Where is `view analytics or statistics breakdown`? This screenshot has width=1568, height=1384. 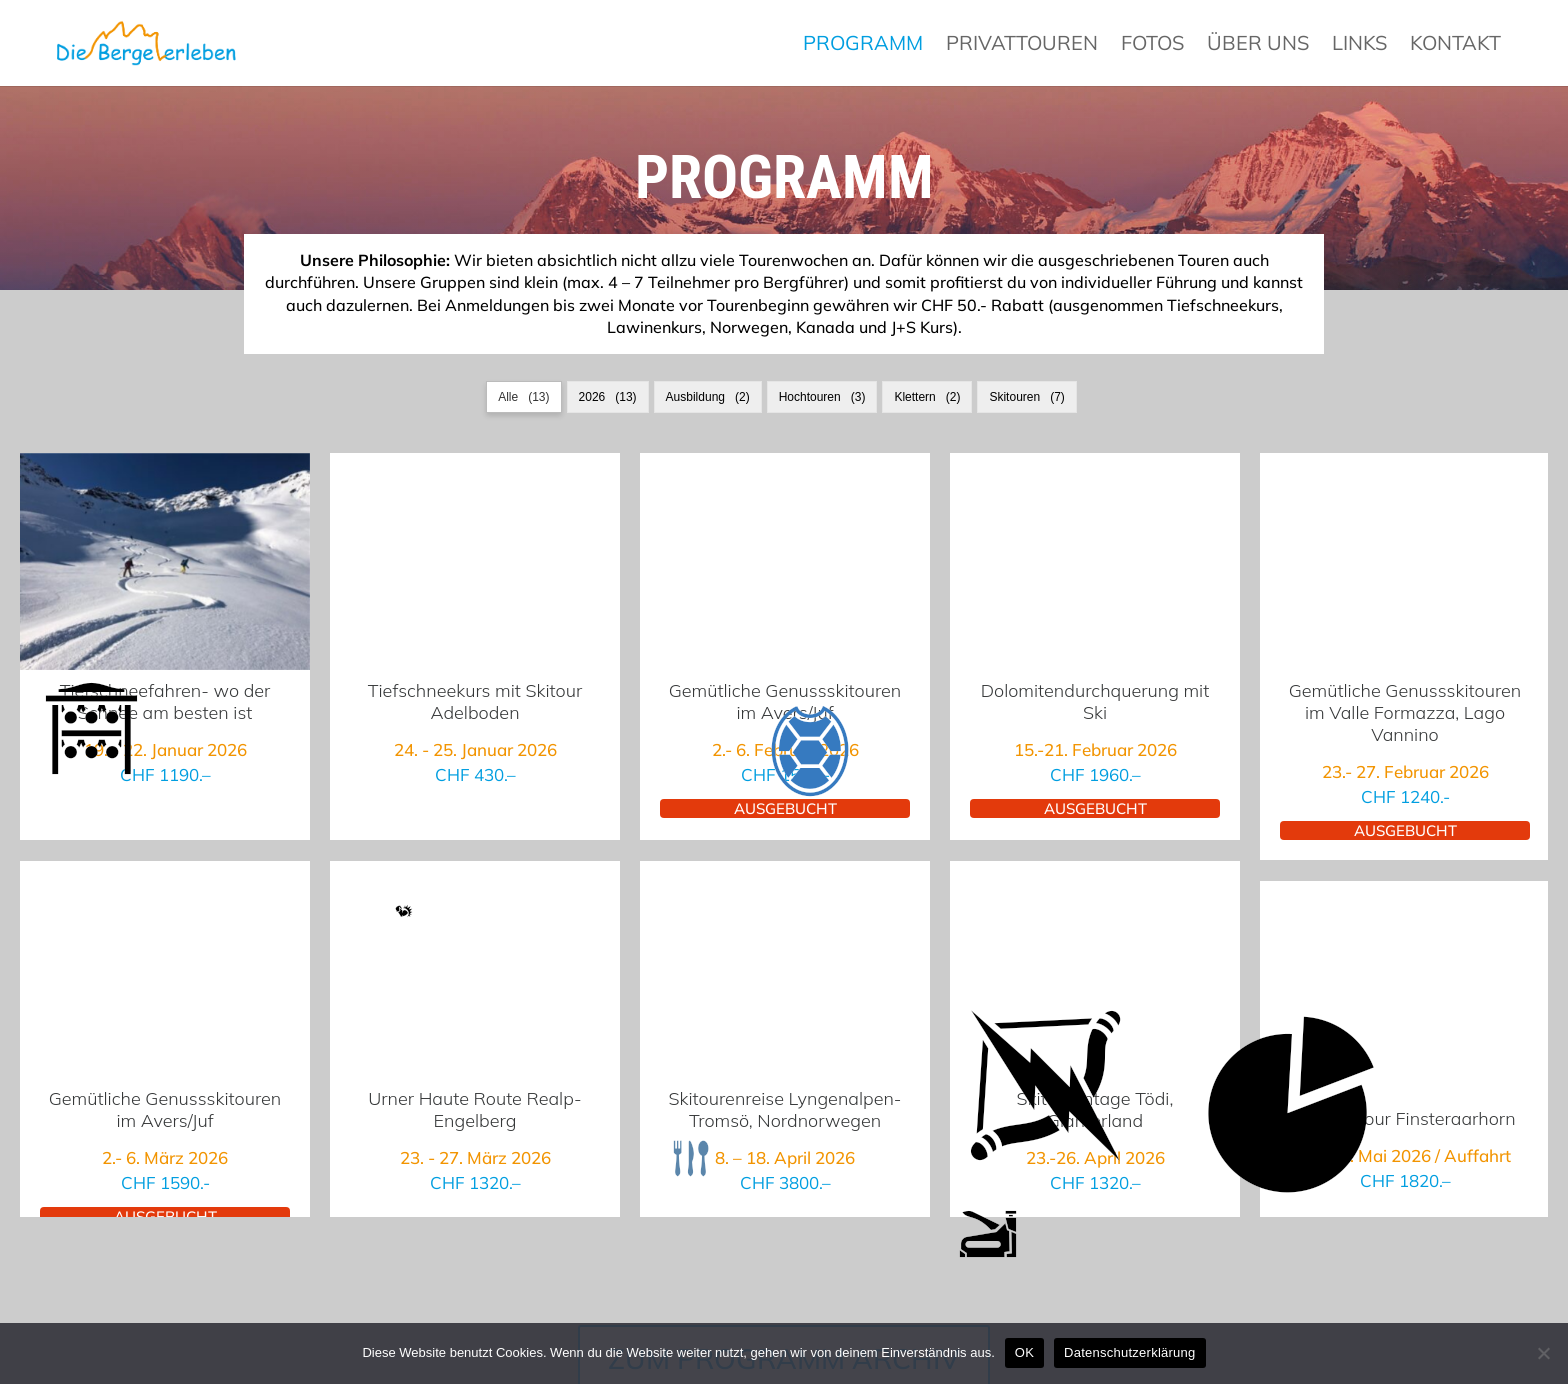
view analytics or statistics breakdown is located at coordinates (1291, 1104).